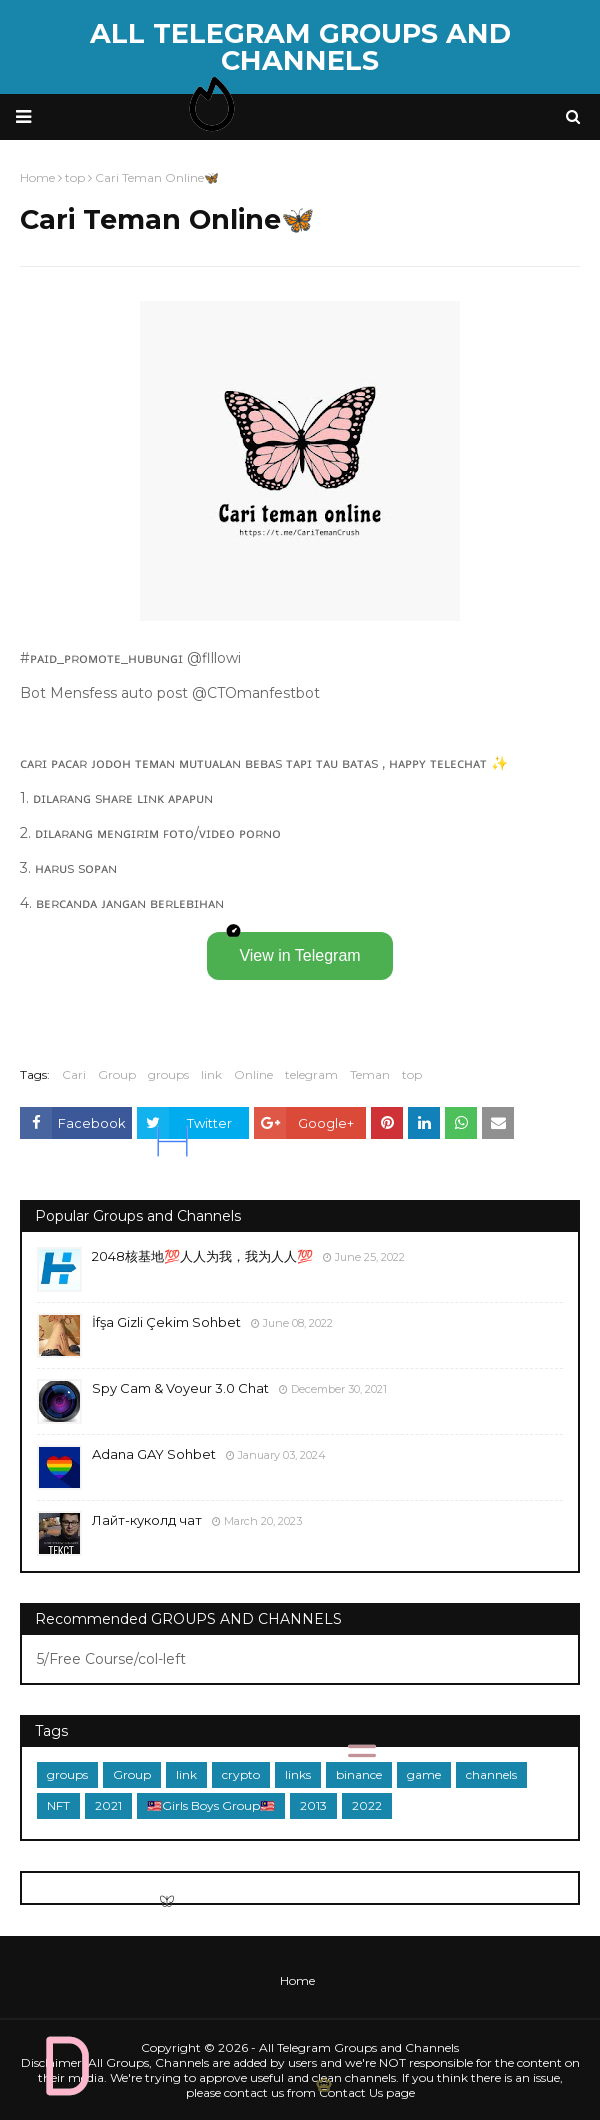 The image size is (600, 2120). I want to click on access cooking or recipe features, so click(324, 2085).